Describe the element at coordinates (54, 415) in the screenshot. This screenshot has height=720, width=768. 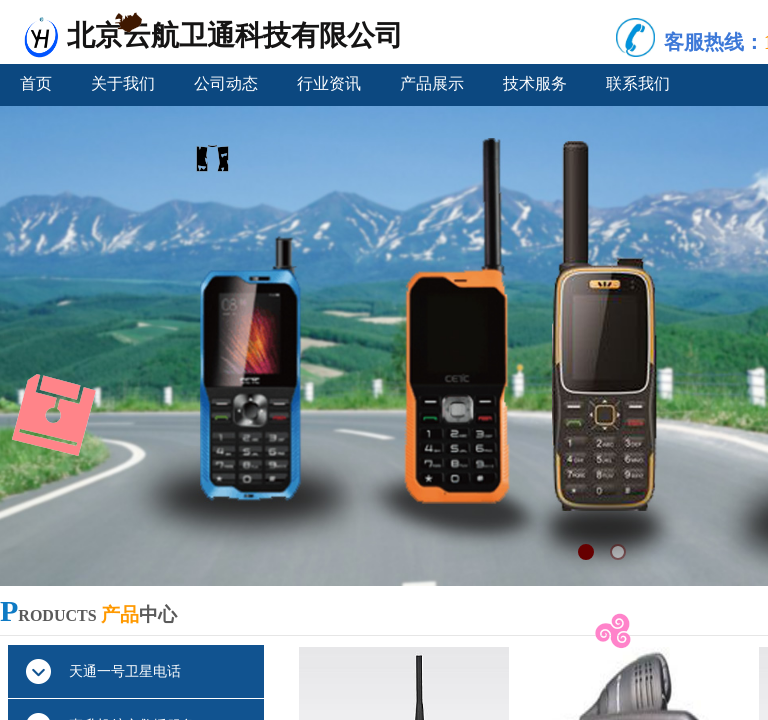
I see `save your current progress` at that location.